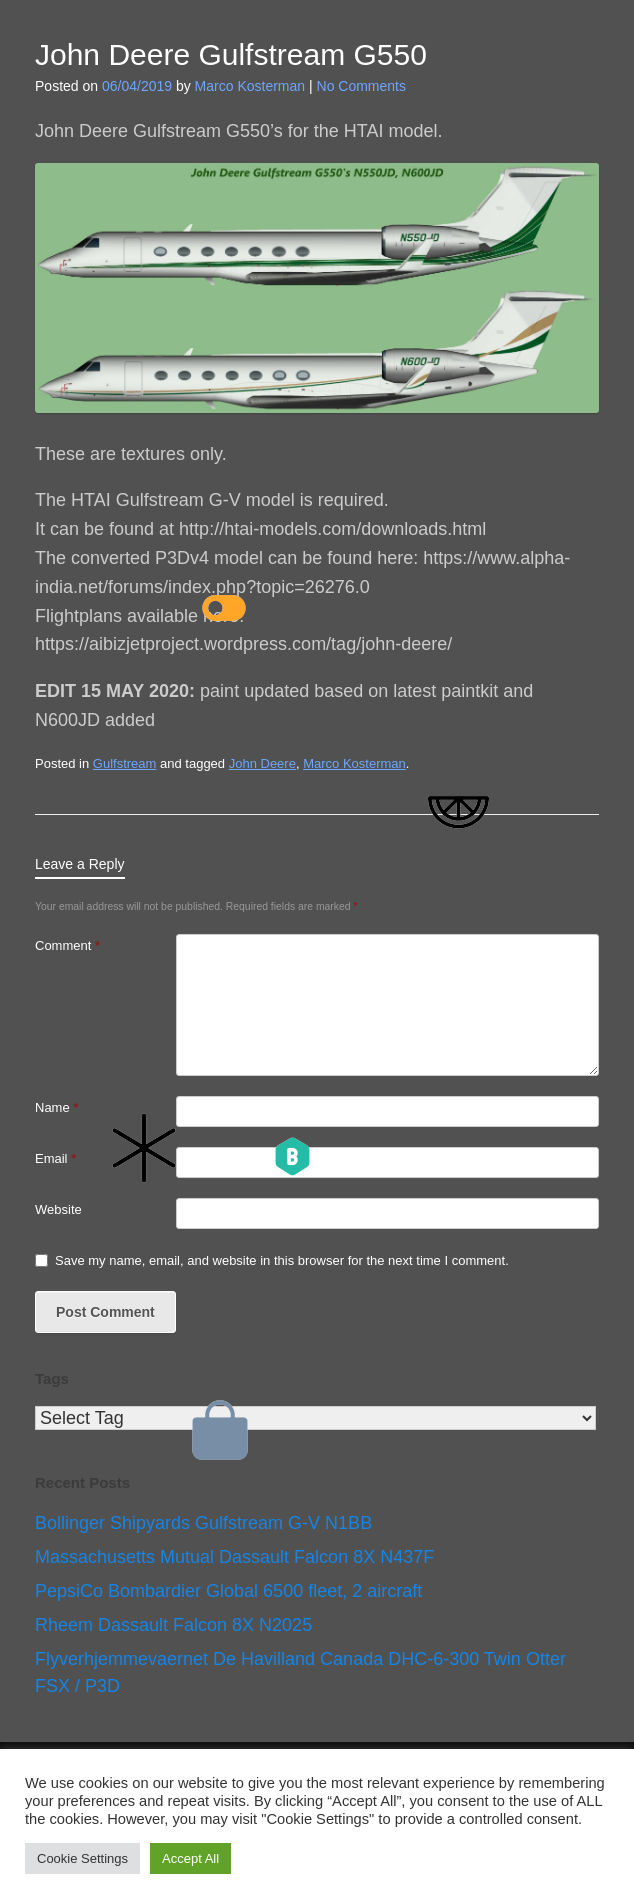 The width and height of the screenshot is (634, 1904). I want to click on toggle switch in off position, so click(224, 608).